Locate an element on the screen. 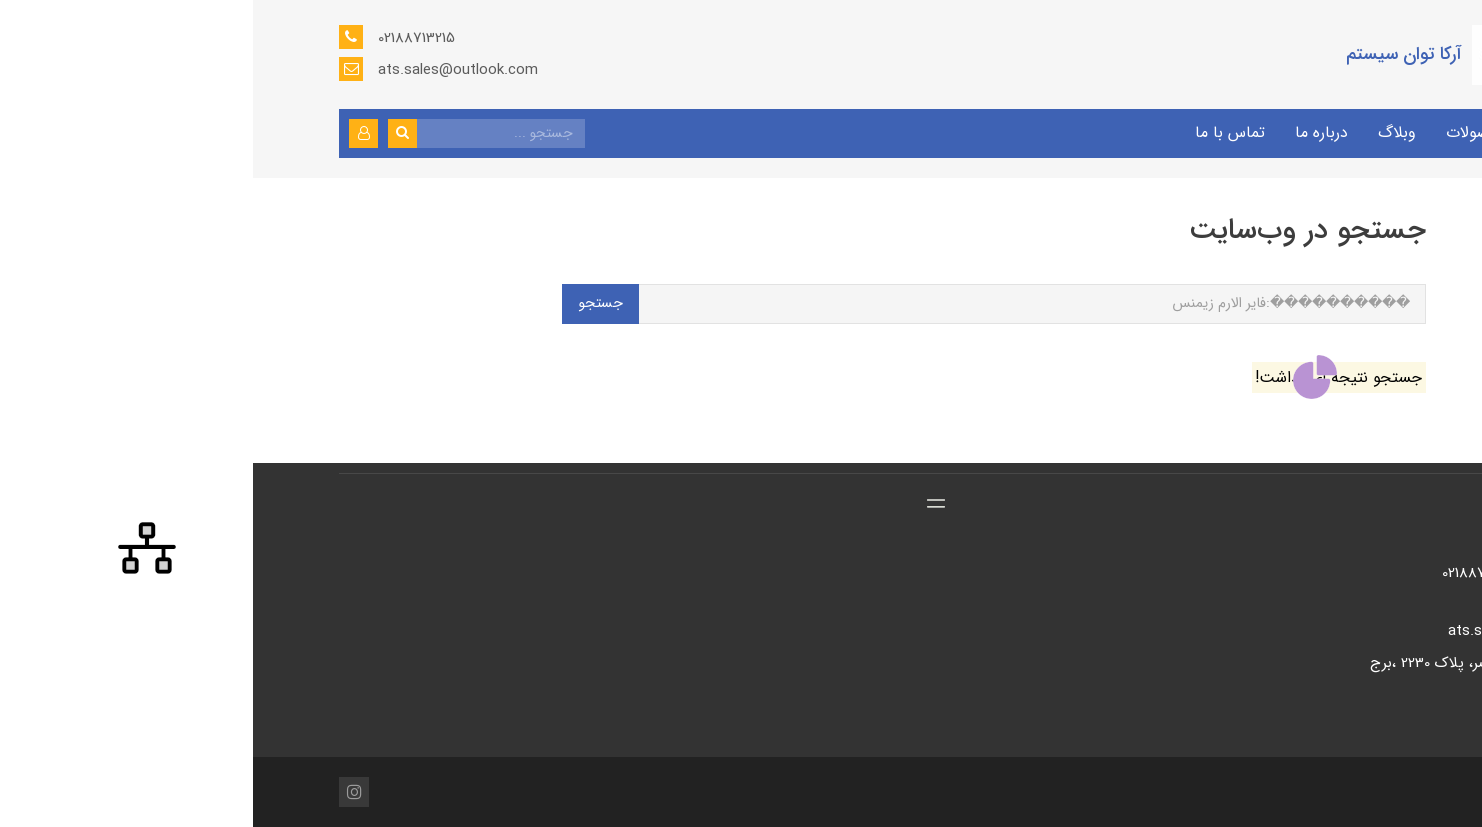  open navigation menu is located at coordinates (936, 503).